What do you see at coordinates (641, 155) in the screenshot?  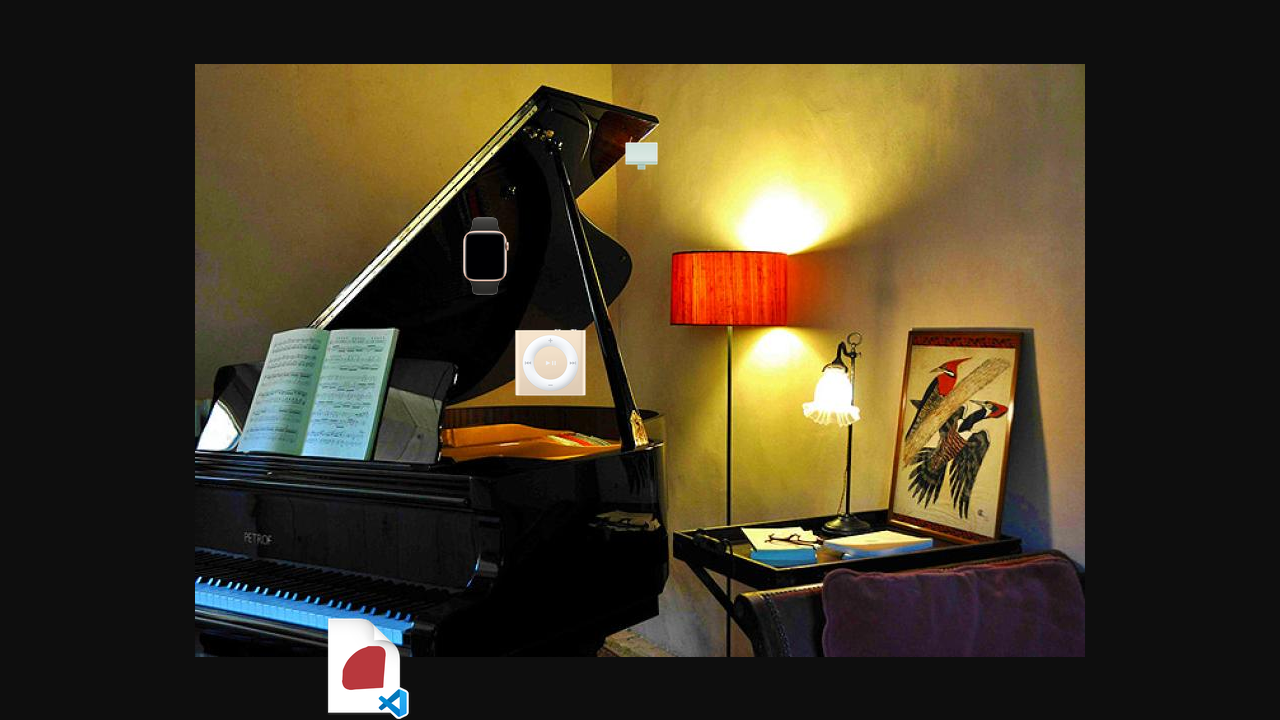 I see `represents a connected iMac device` at bounding box center [641, 155].